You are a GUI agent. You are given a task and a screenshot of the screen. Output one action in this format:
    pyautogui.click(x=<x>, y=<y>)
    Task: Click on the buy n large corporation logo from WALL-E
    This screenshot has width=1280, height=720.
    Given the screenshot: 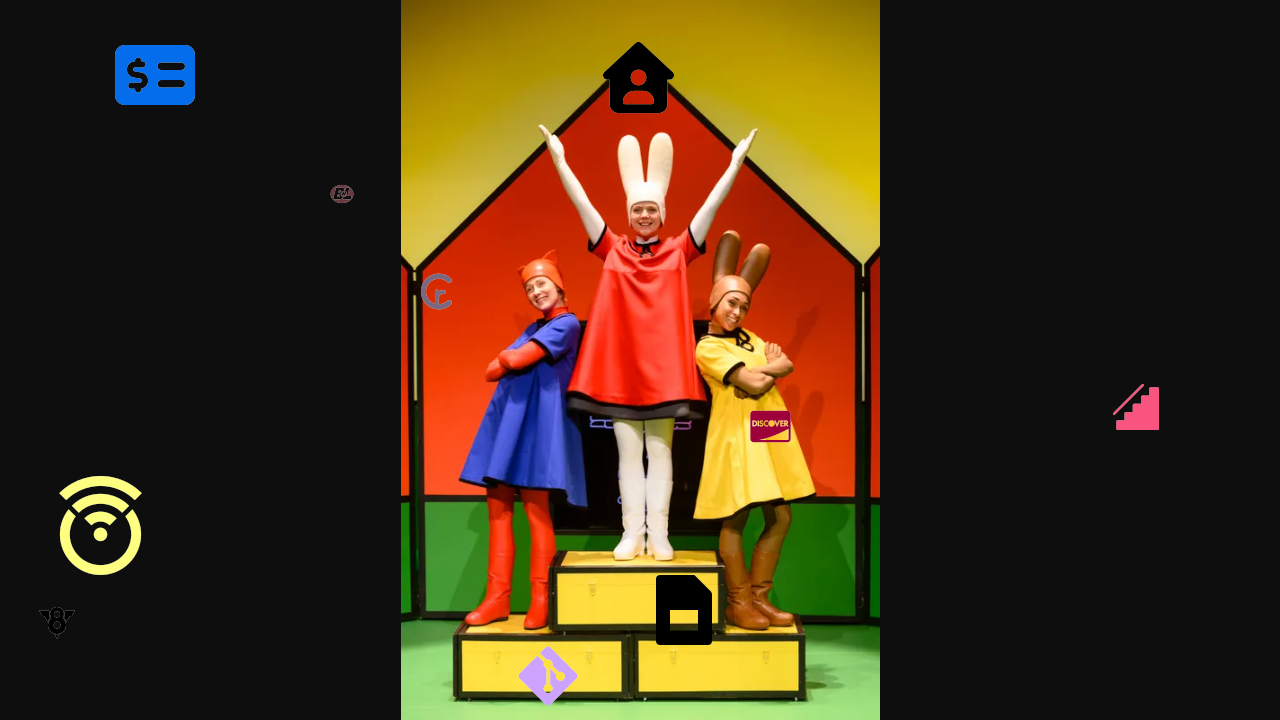 What is the action you would take?
    pyautogui.click(x=342, y=194)
    